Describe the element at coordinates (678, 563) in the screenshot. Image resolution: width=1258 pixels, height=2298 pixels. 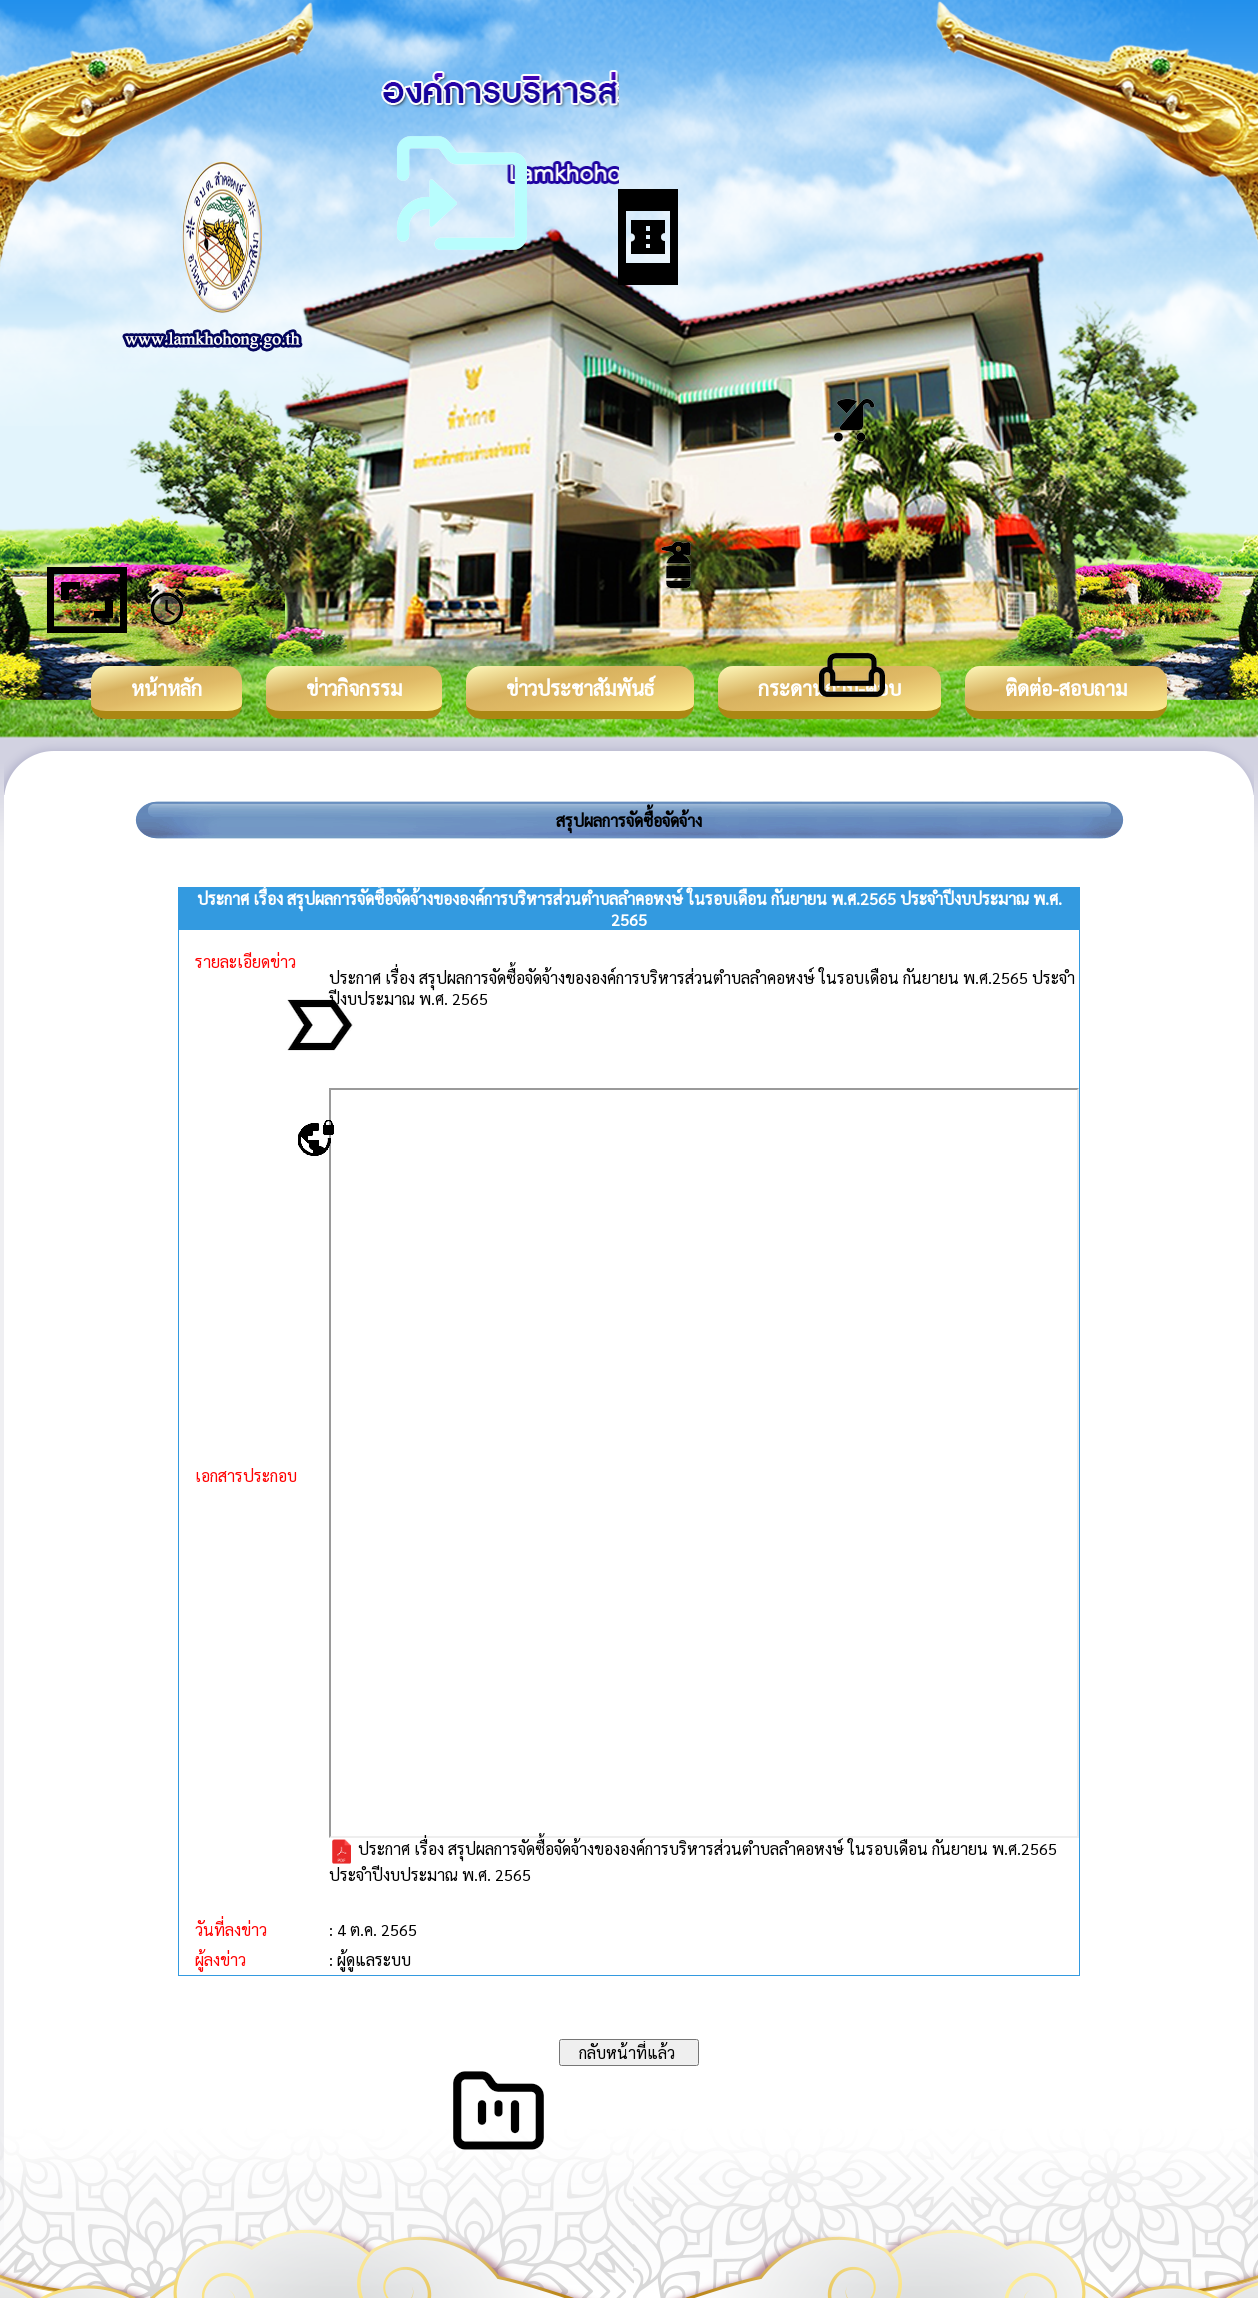
I see `locate fire safety equipment` at that location.